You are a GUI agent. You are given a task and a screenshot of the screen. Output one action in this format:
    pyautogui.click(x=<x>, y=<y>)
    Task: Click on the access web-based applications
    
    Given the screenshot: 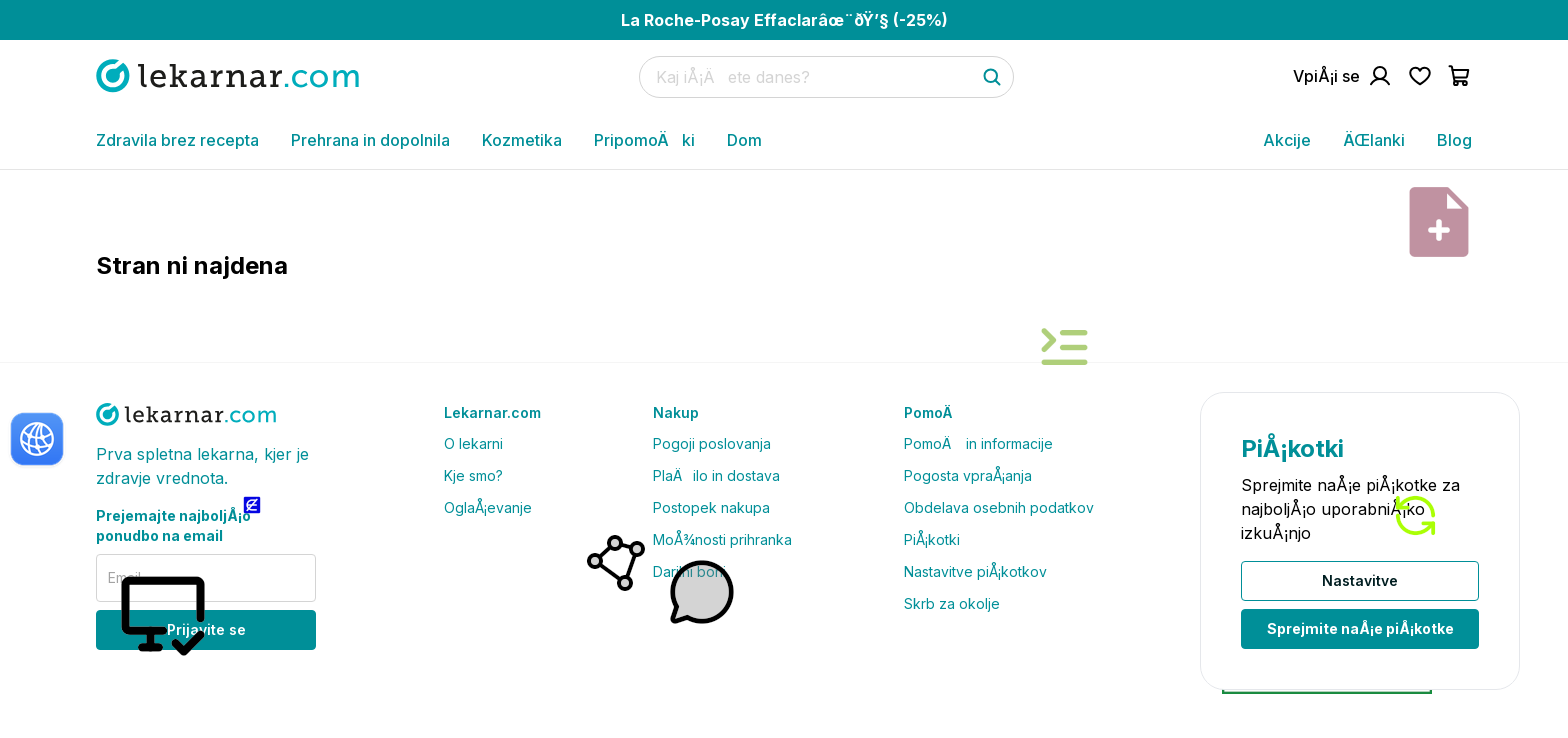 What is the action you would take?
    pyautogui.click(x=37, y=439)
    